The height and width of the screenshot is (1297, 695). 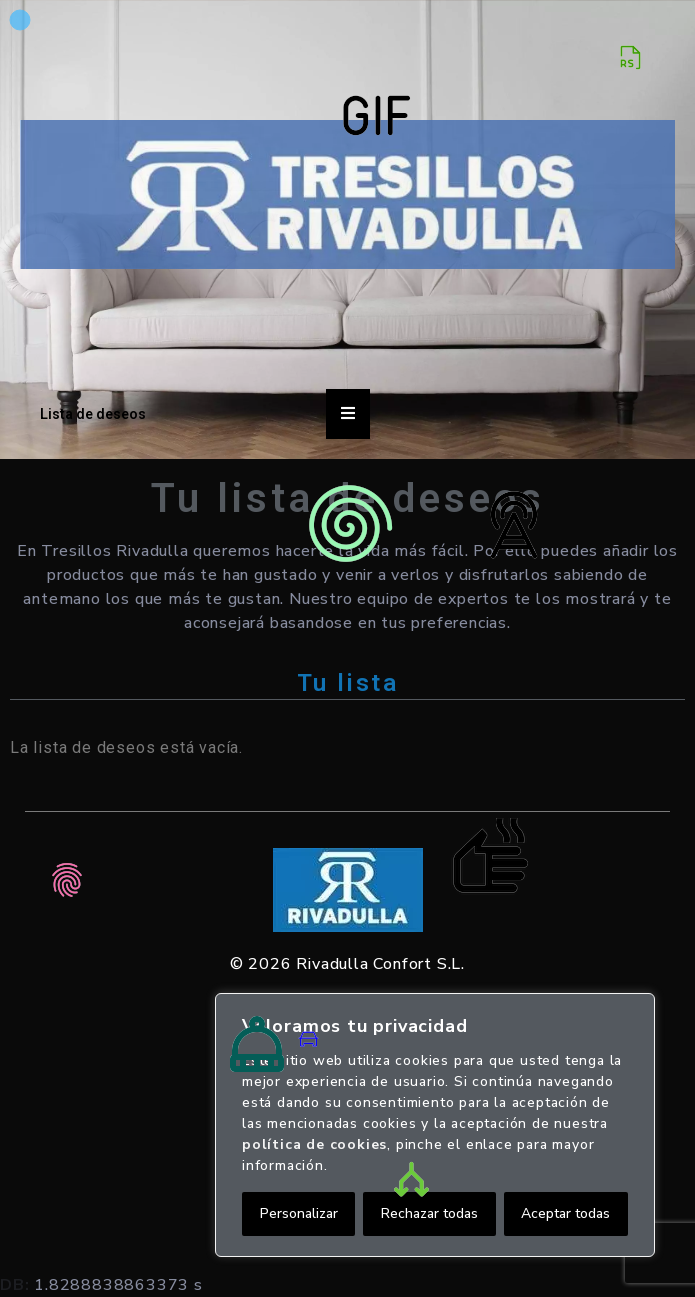 What do you see at coordinates (308, 1039) in the screenshot?
I see `access vehicle or driving settings` at bounding box center [308, 1039].